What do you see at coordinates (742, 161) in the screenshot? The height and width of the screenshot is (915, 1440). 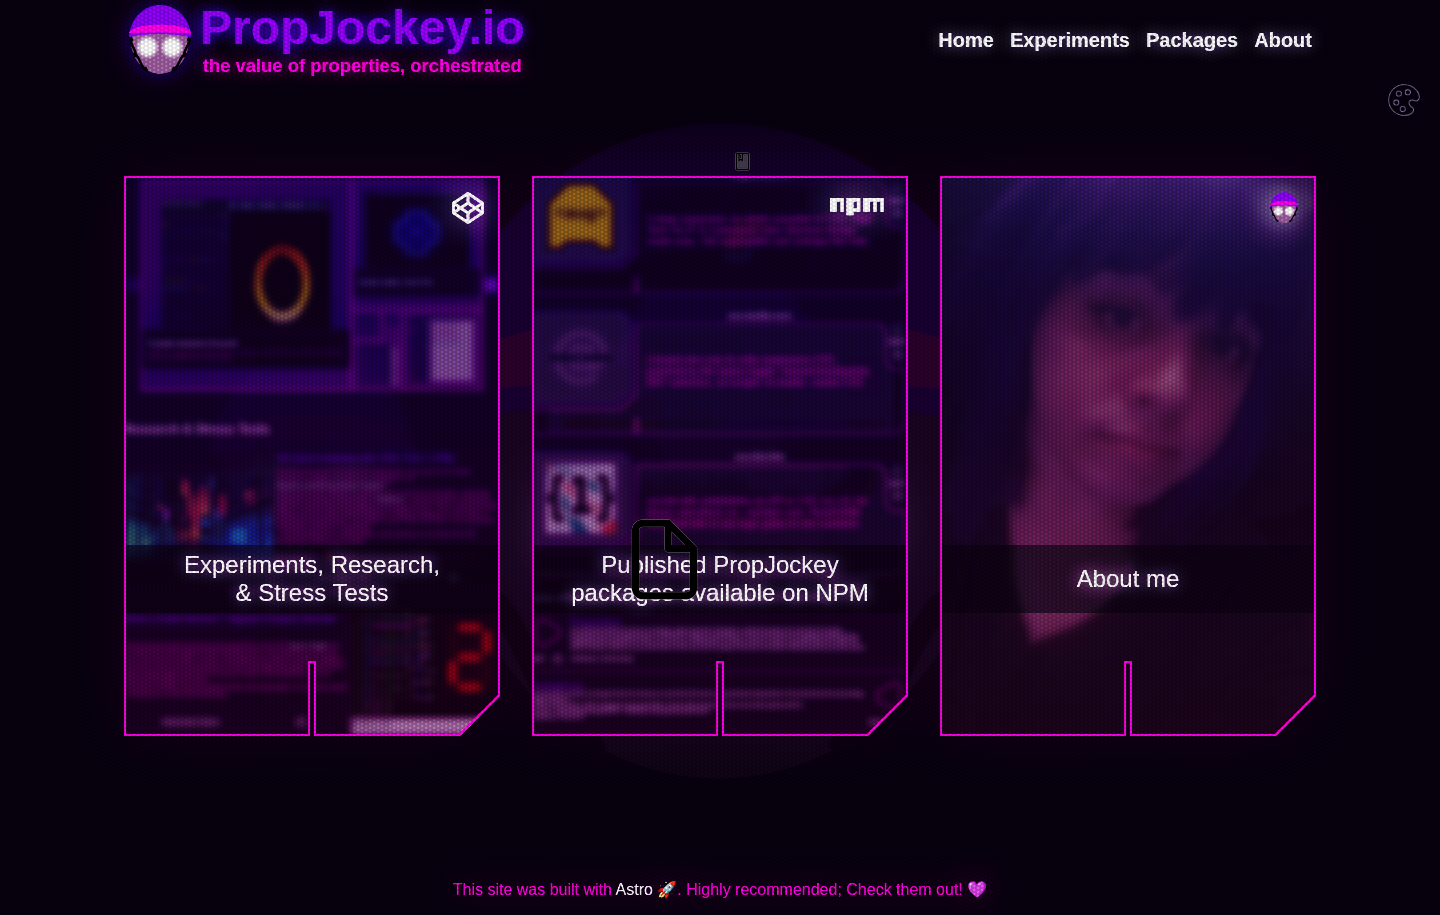 I see `open your library or reading list` at bounding box center [742, 161].